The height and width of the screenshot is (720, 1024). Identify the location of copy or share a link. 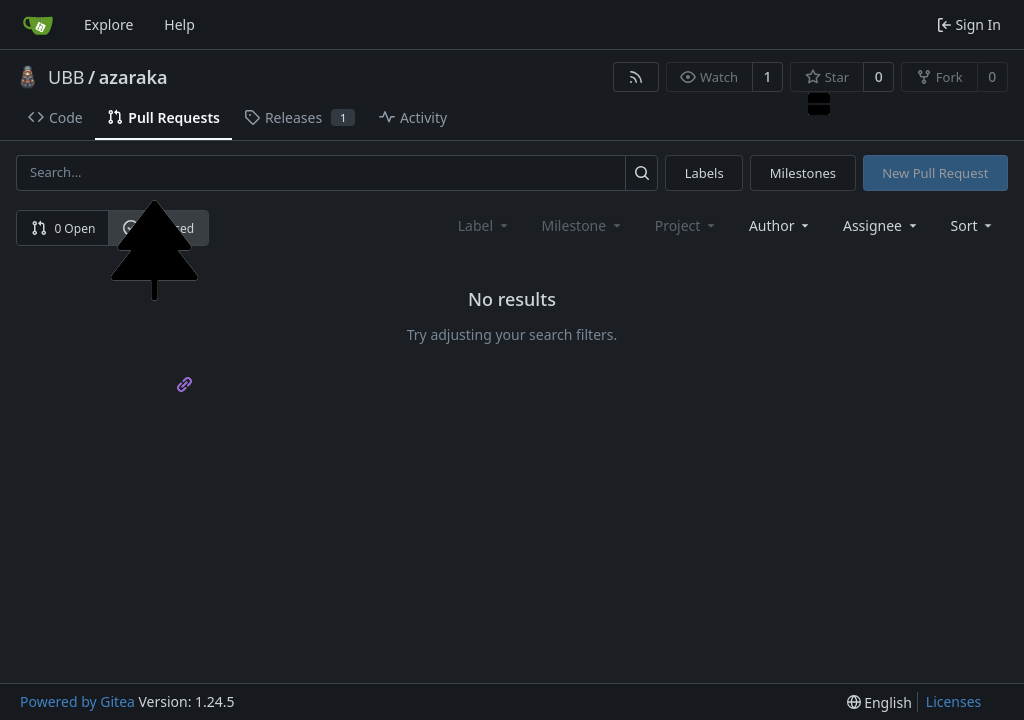
(184, 384).